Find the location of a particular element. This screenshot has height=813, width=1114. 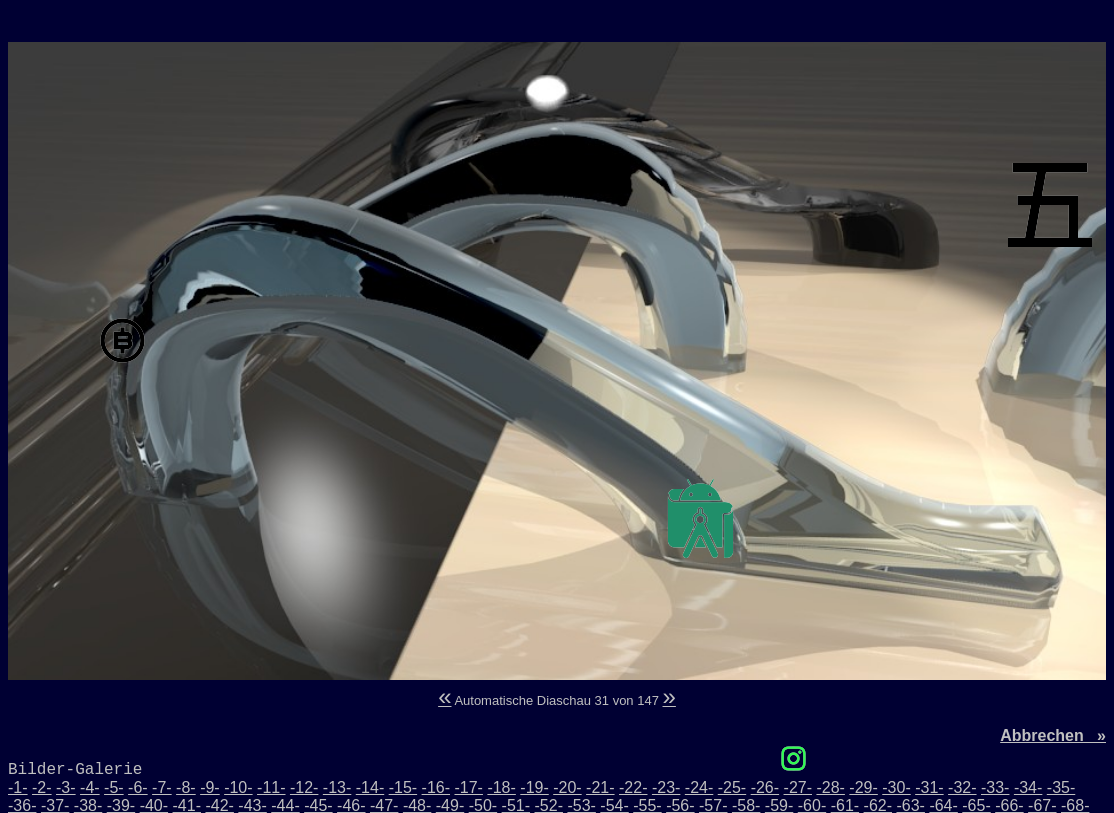

access bitcoin wallet or cryptocurrency features is located at coordinates (122, 340).